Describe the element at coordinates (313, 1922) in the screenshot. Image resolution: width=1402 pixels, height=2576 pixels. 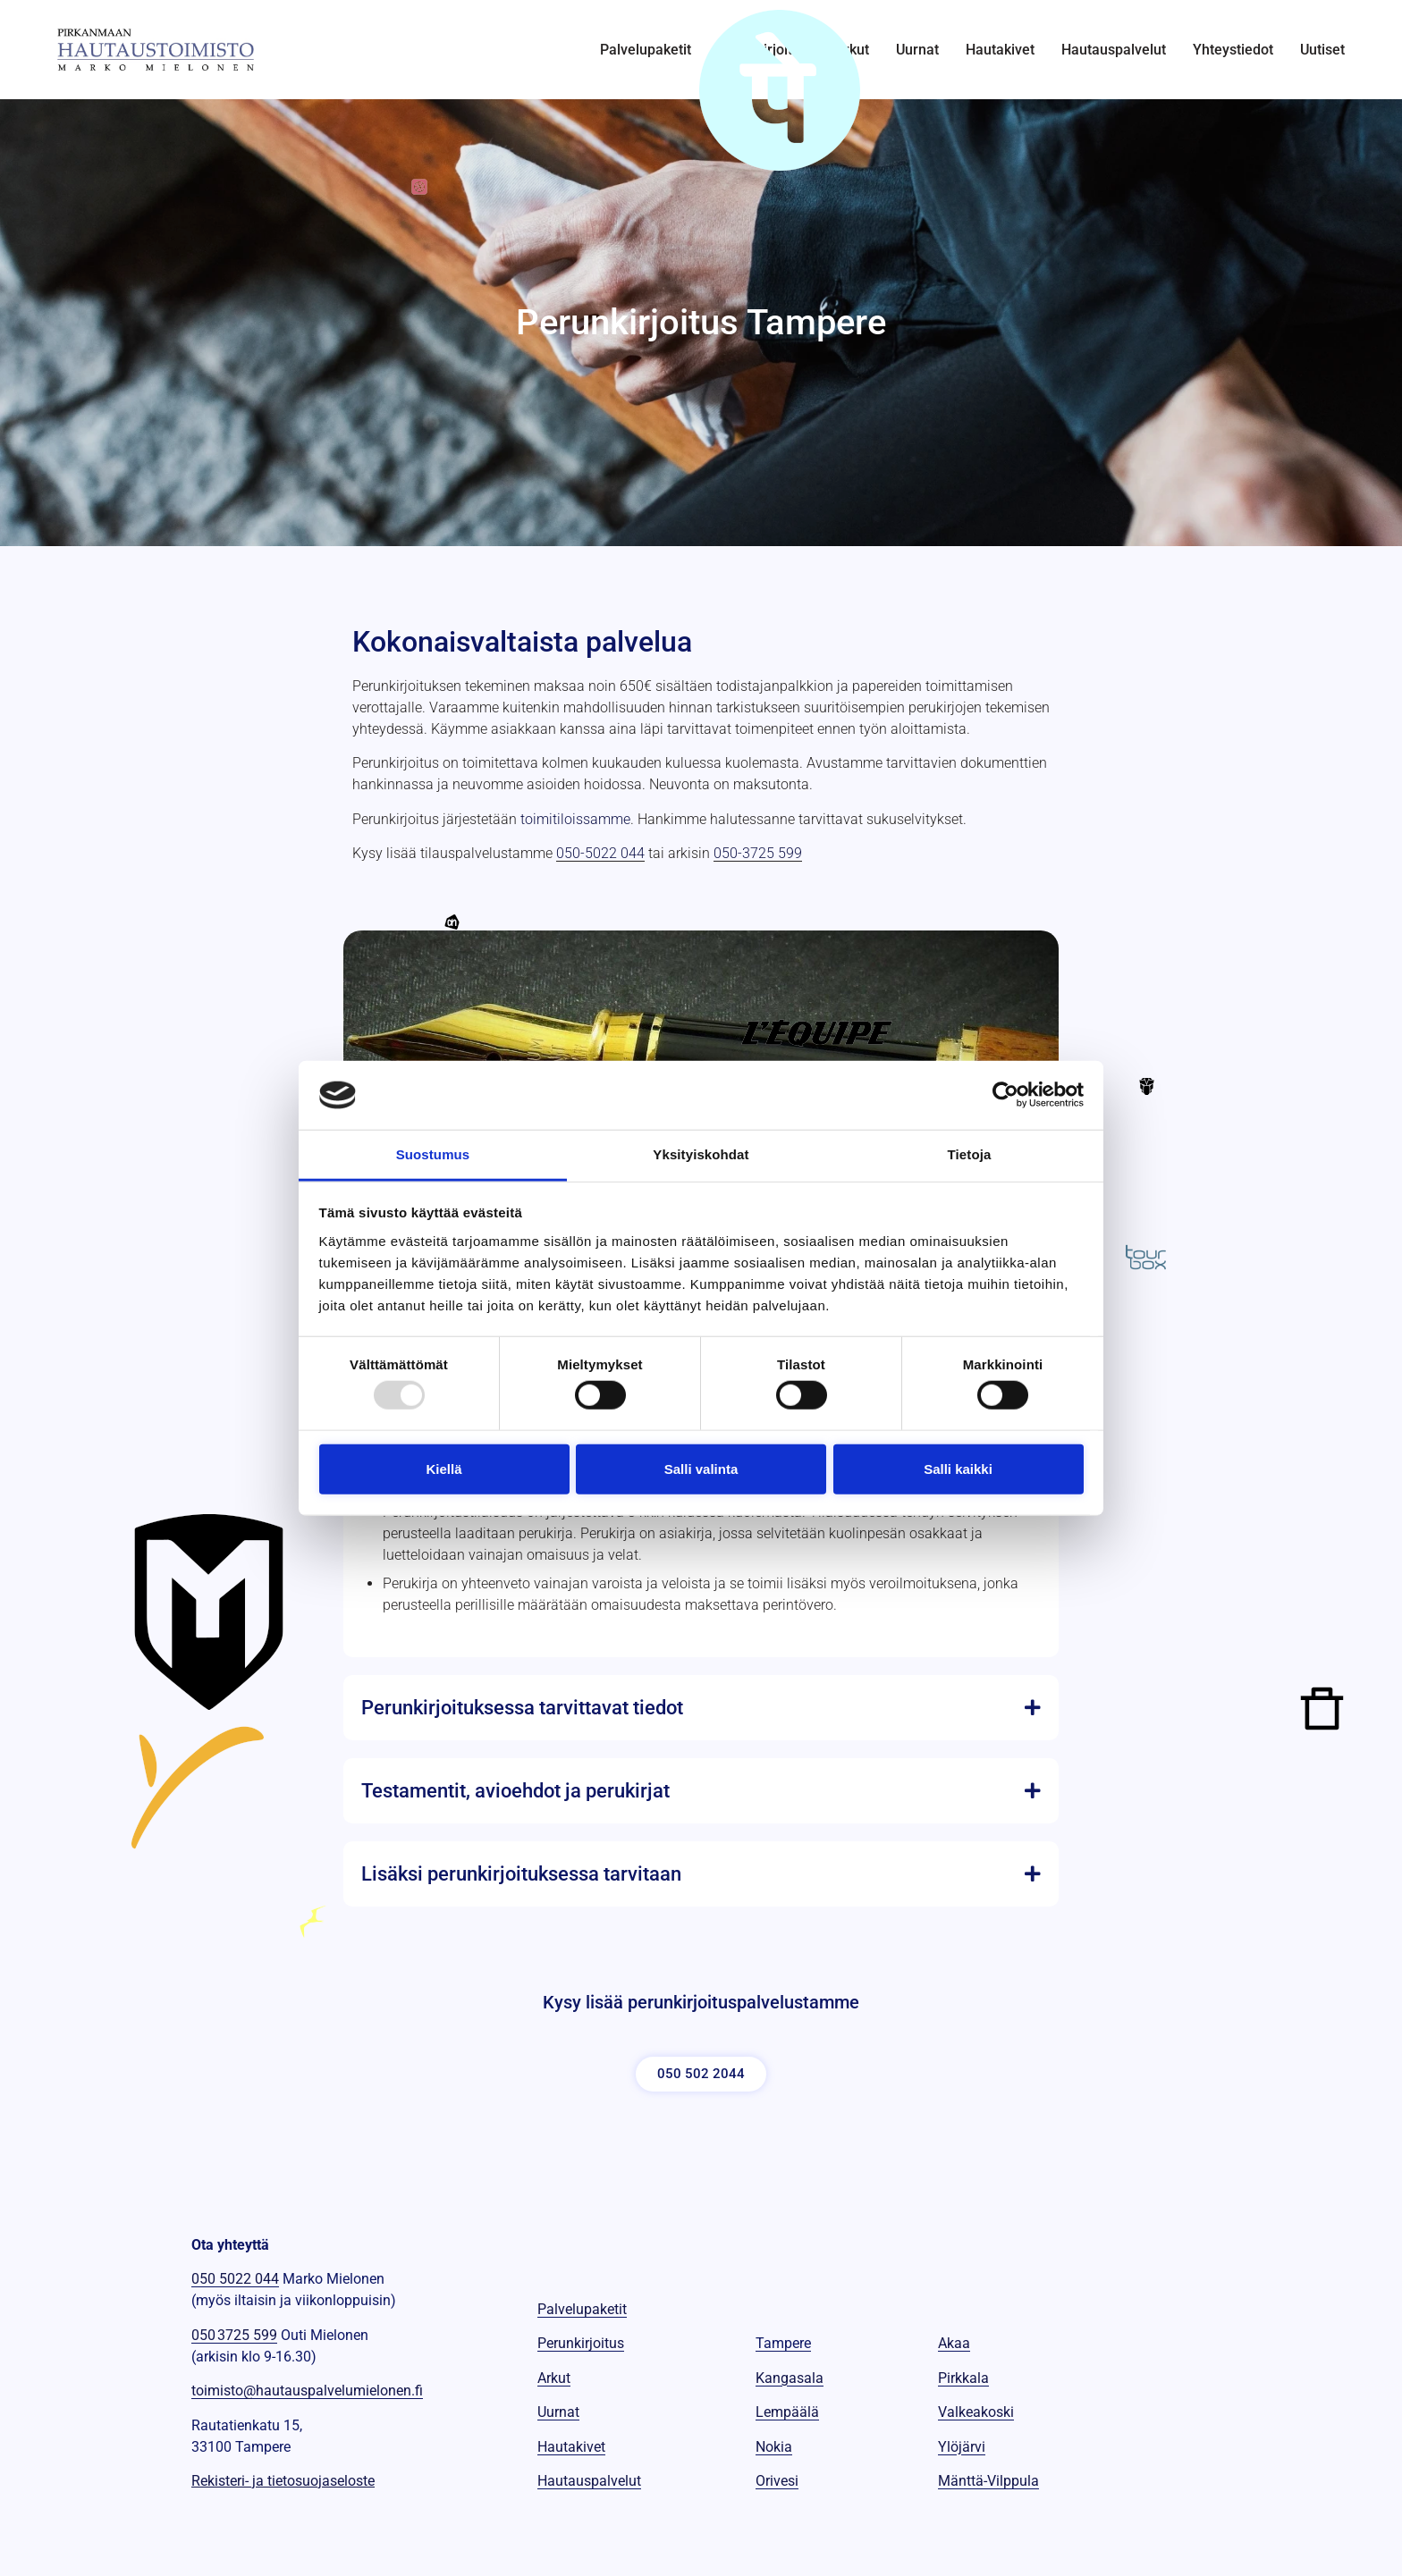
I see `open frigate NVR dashboard` at that location.